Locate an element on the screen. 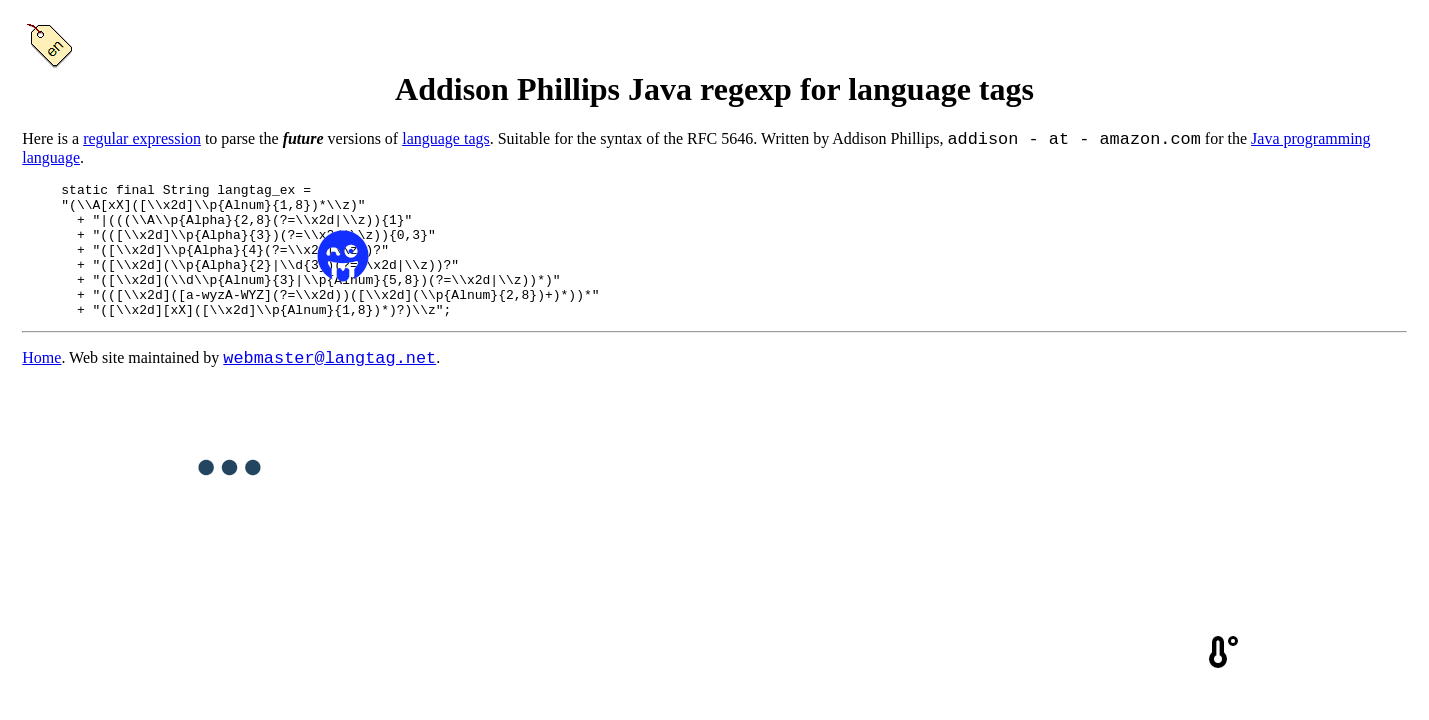 This screenshot has width=1429, height=720. access more options or actions is located at coordinates (229, 467).